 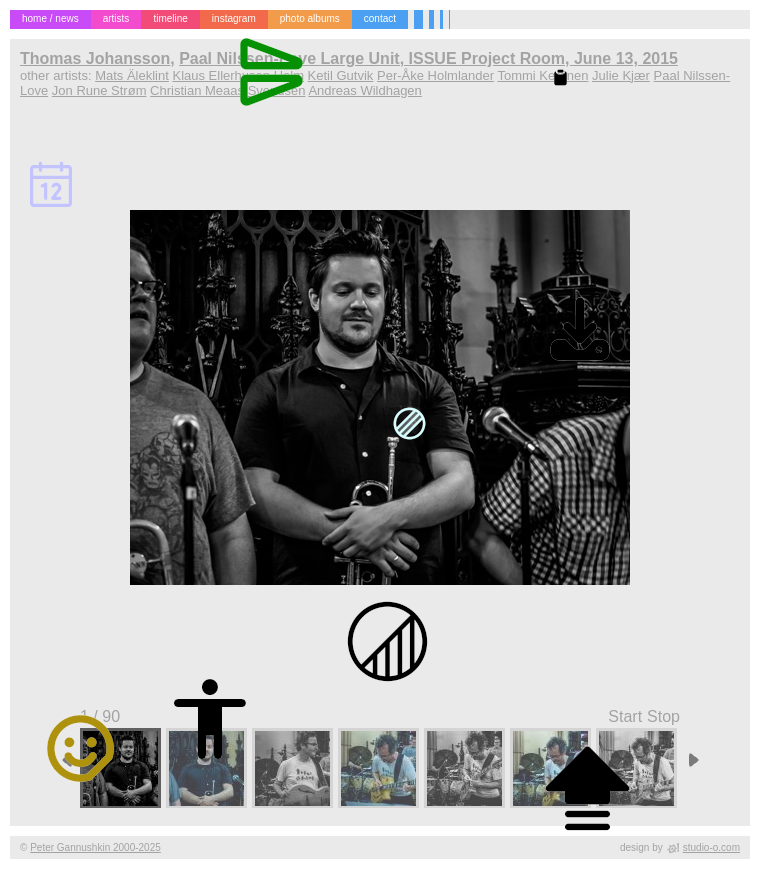 What do you see at coordinates (587, 791) in the screenshot?
I see `upload file or content` at bounding box center [587, 791].